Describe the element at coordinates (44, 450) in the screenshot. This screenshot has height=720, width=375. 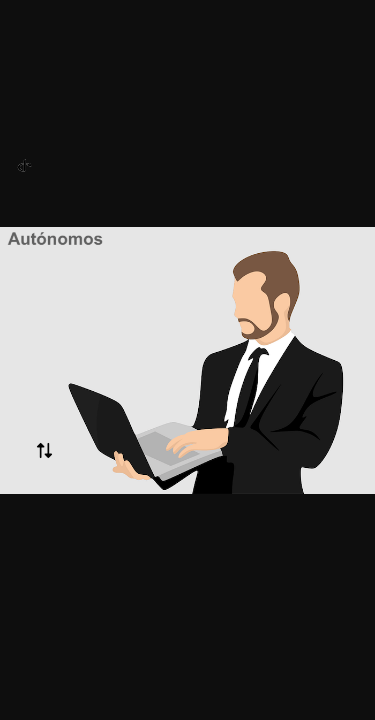
I see `sort items in ascending or descending order` at that location.